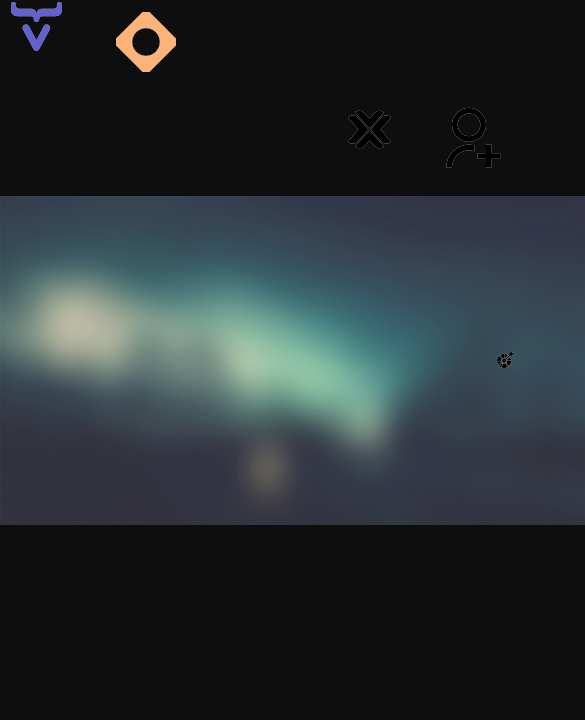  I want to click on add a new user or contact, so click(469, 139).